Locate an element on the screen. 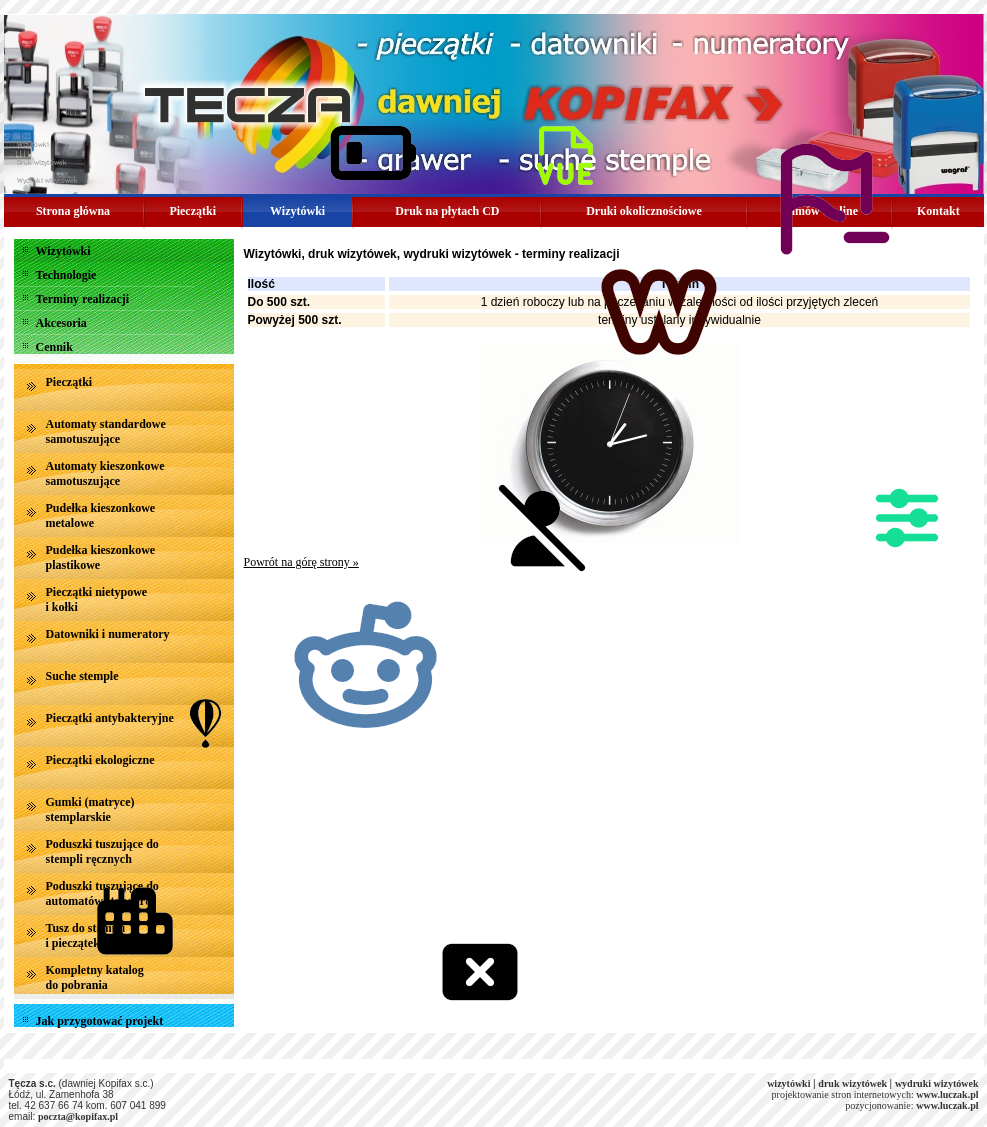 The height and width of the screenshot is (1127, 987). indicates low battery level is located at coordinates (371, 153).